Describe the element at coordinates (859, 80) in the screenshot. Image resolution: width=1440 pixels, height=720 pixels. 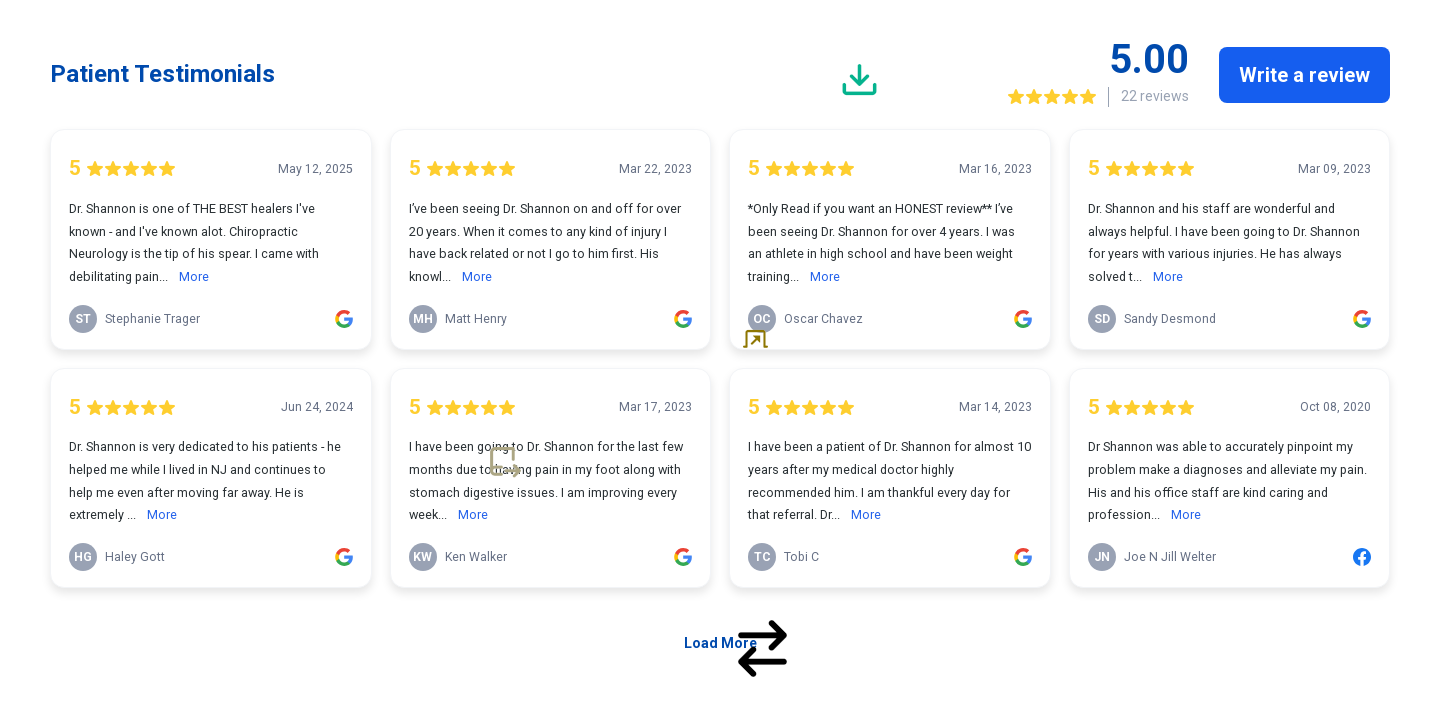
I see `download a file or document` at that location.